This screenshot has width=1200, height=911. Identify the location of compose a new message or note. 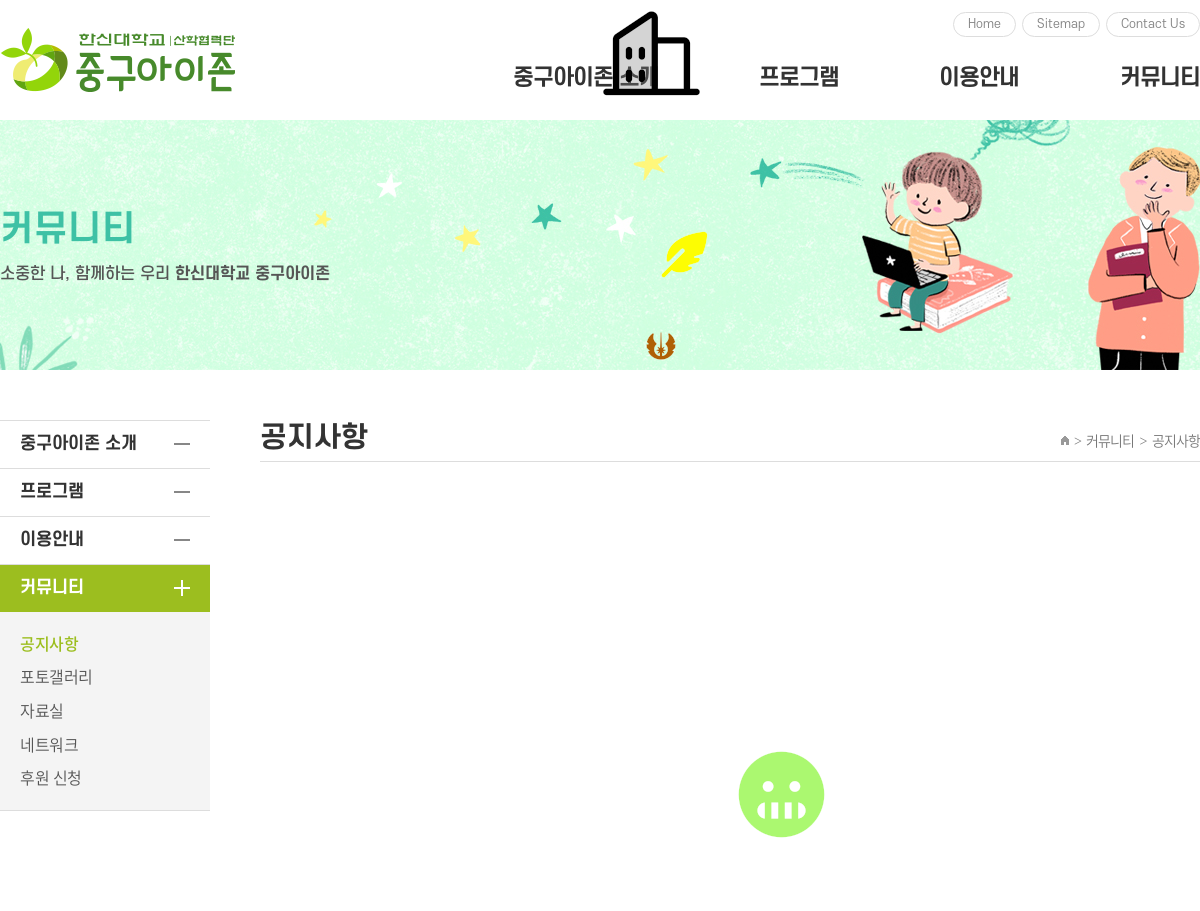
(684, 255).